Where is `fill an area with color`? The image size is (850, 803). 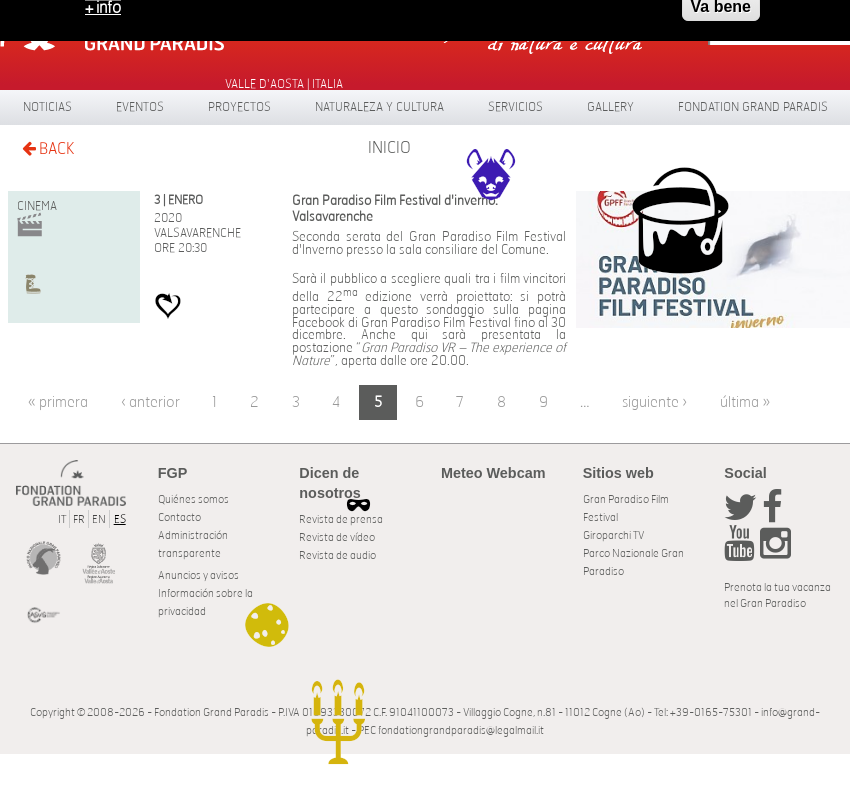 fill an area with color is located at coordinates (680, 220).